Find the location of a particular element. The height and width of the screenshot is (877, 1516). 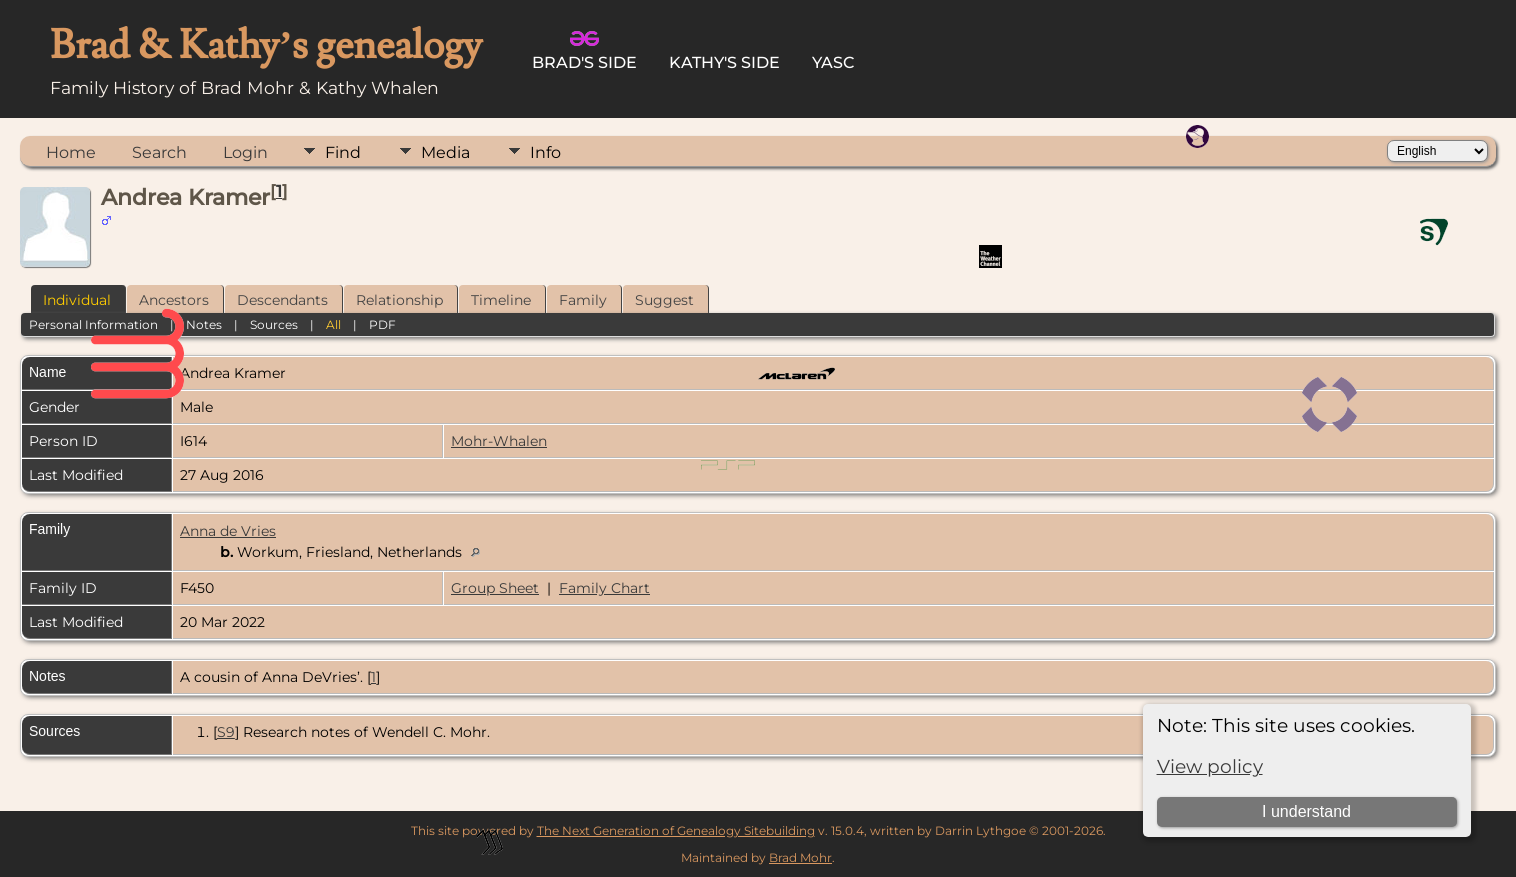

visit geeksforgeeks website is located at coordinates (584, 38).